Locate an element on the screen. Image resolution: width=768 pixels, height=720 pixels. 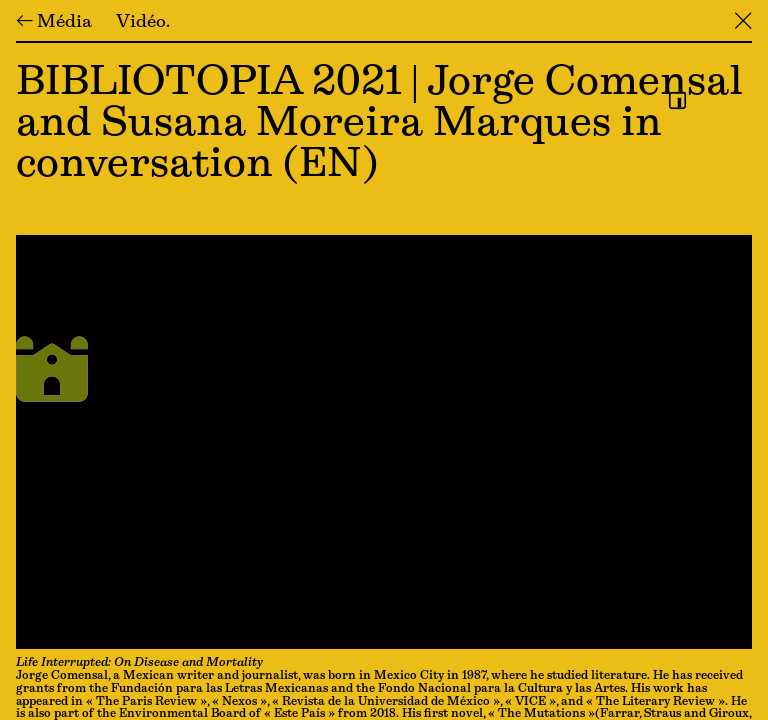
npm package manager logo is located at coordinates (677, 100).